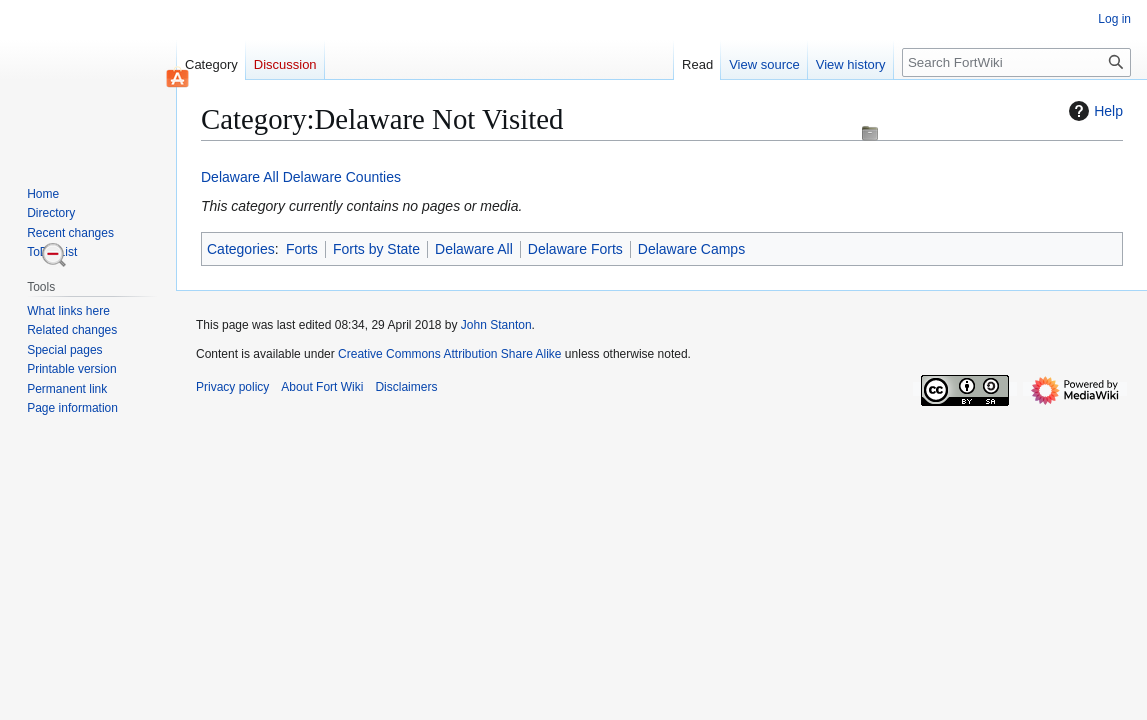 This screenshot has height=720, width=1147. Describe the element at coordinates (177, 78) in the screenshot. I see `open the software store to browse and install applications` at that location.